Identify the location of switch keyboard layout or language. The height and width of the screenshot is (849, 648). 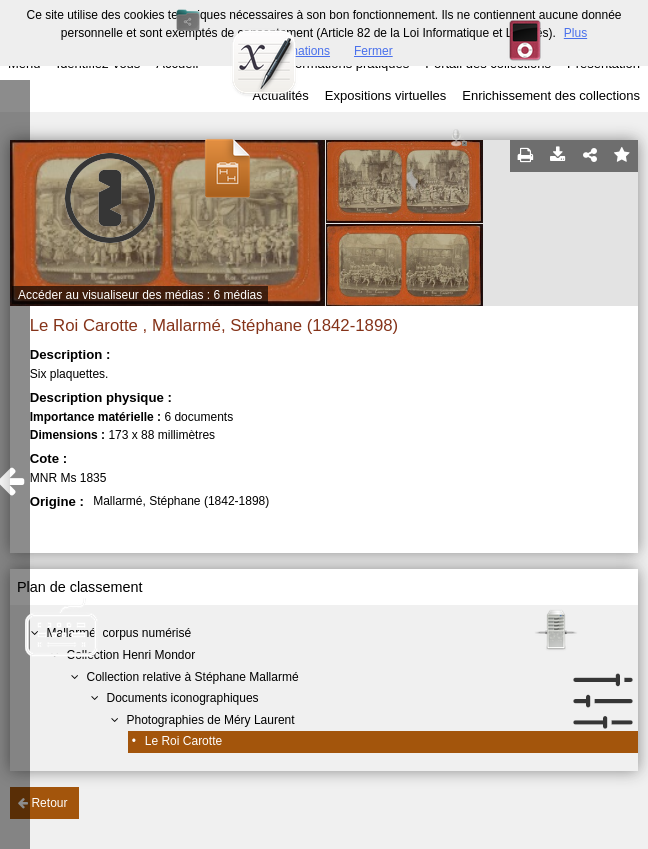
(61, 627).